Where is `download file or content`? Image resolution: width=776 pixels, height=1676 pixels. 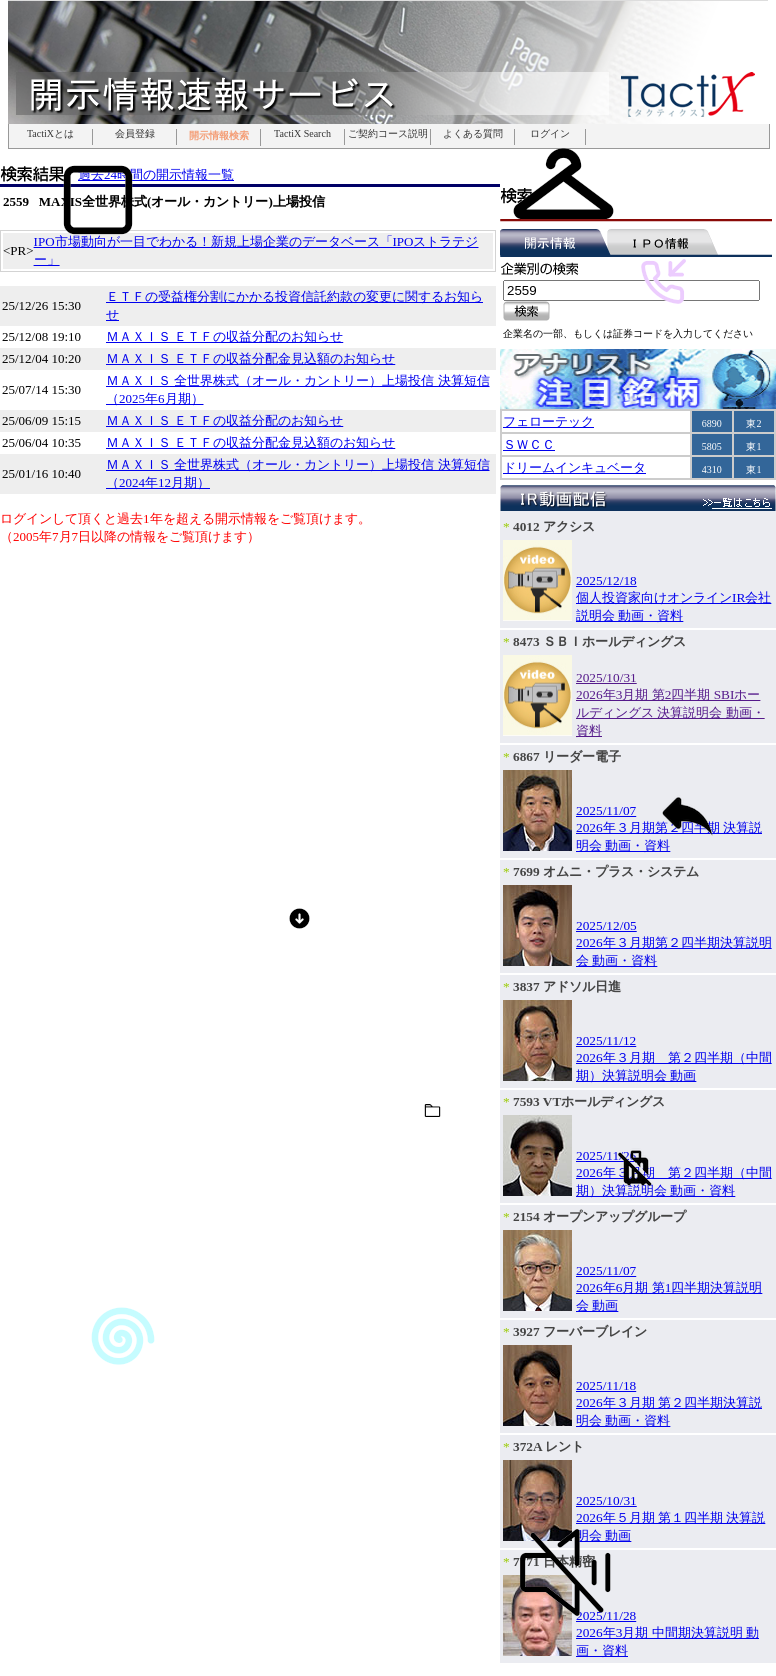 download file or content is located at coordinates (299, 918).